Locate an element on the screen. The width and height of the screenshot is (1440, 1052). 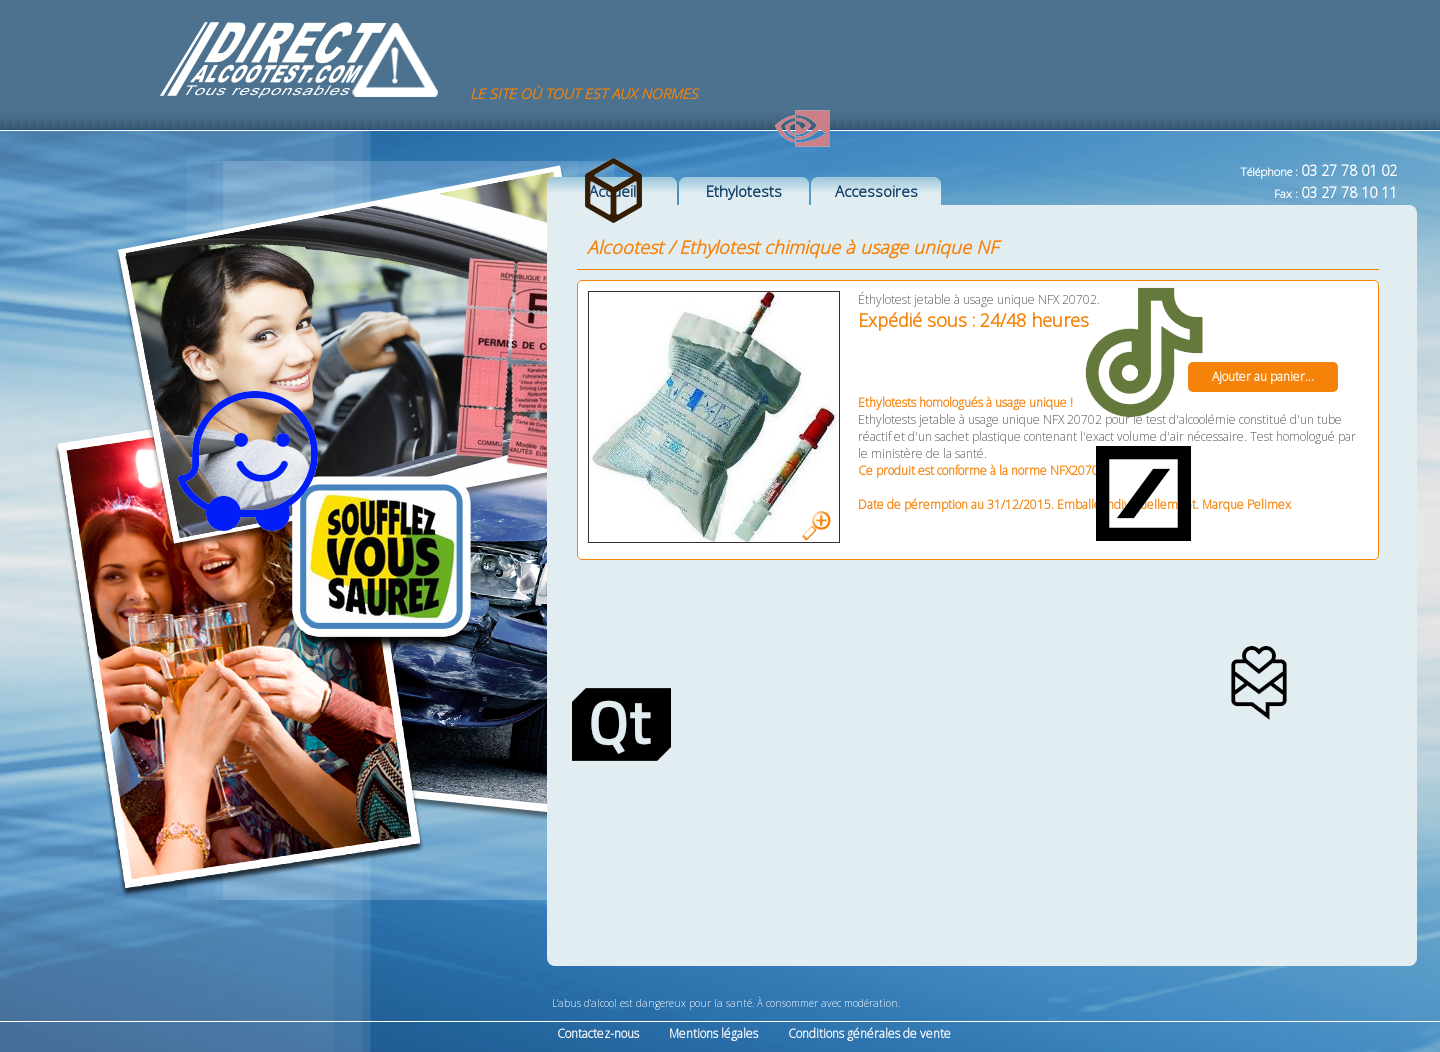
open Waze navigation app is located at coordinates (248, 461).